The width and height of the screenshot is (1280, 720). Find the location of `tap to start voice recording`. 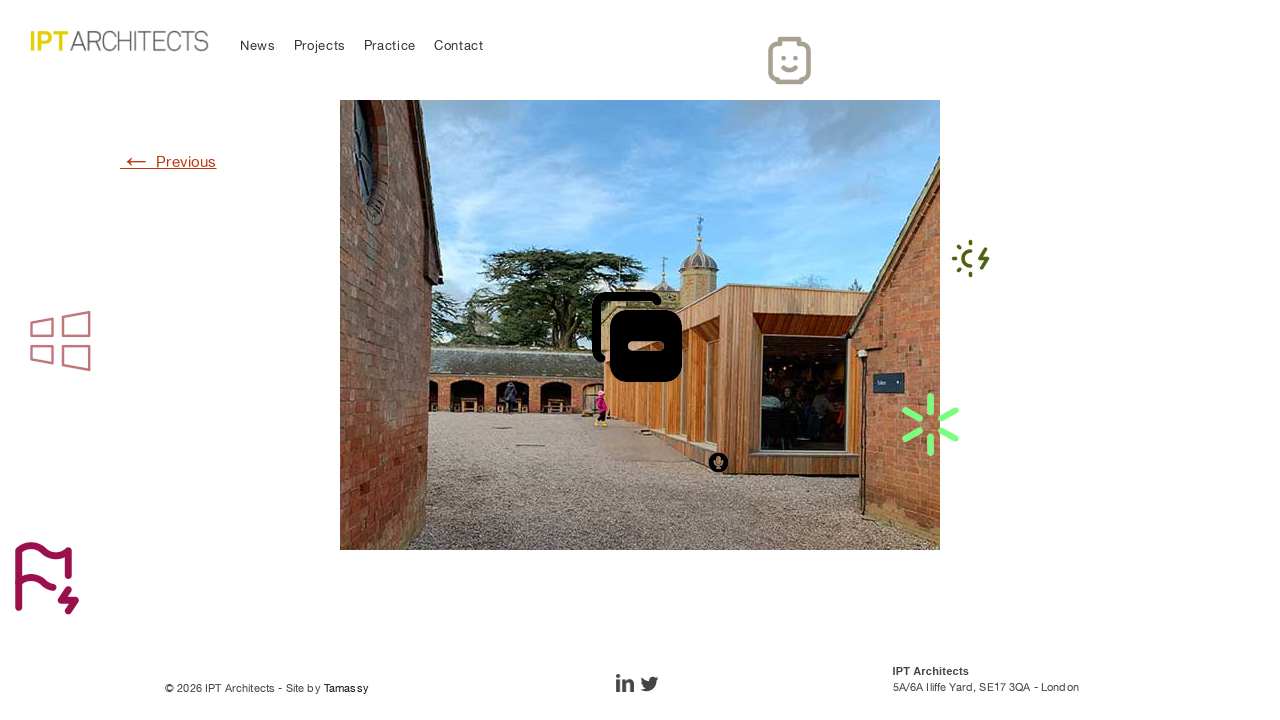

tap to start voice recording is located at coordinates (718, 462).